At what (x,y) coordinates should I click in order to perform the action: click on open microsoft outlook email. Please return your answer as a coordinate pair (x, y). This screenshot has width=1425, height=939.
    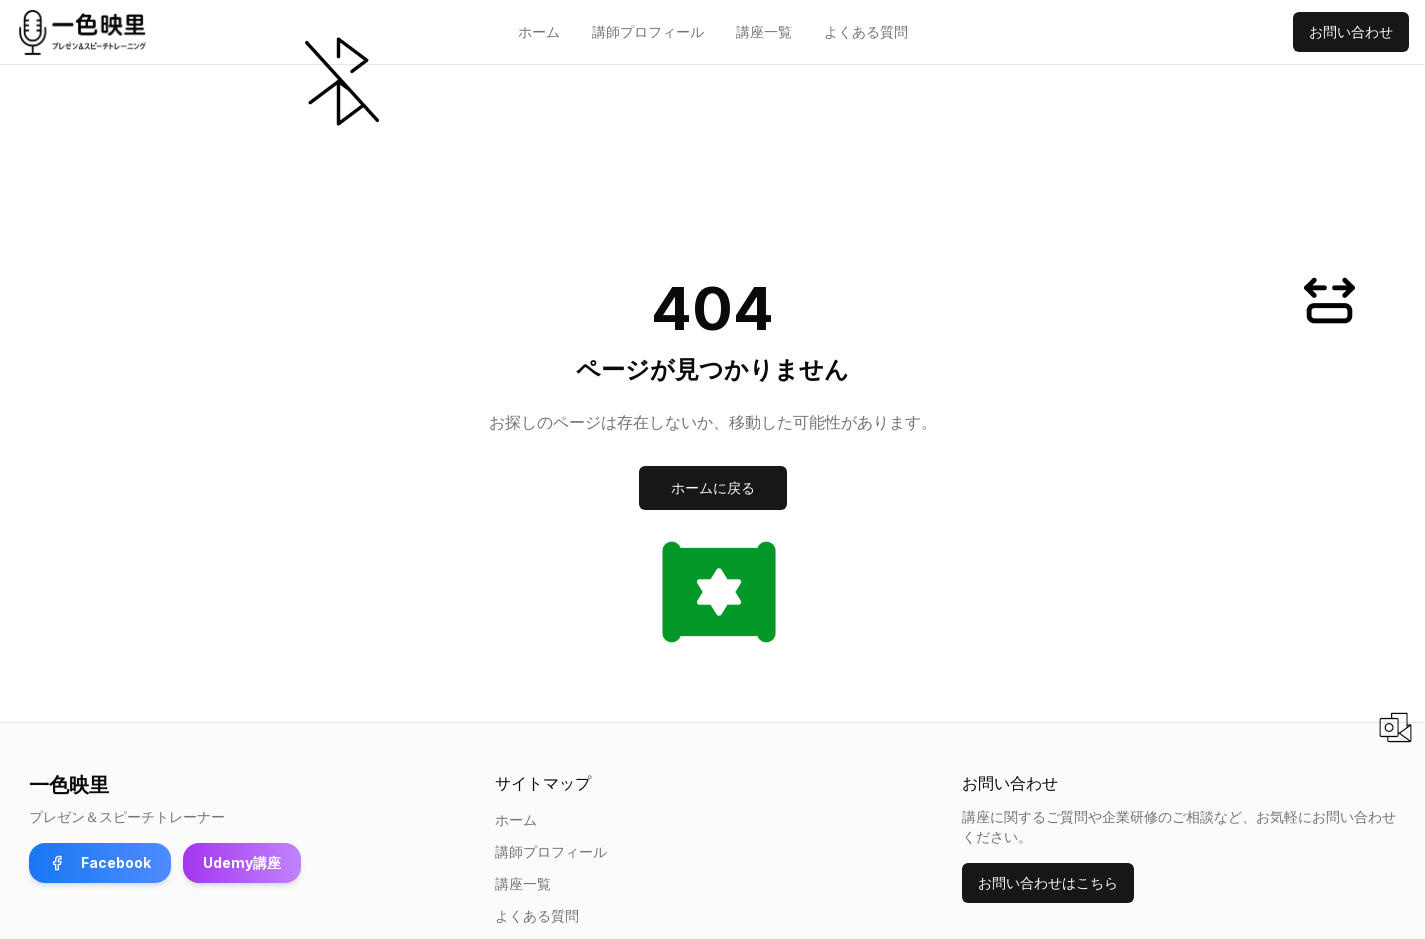
    Looking at the image, I should click on (1395, 727).